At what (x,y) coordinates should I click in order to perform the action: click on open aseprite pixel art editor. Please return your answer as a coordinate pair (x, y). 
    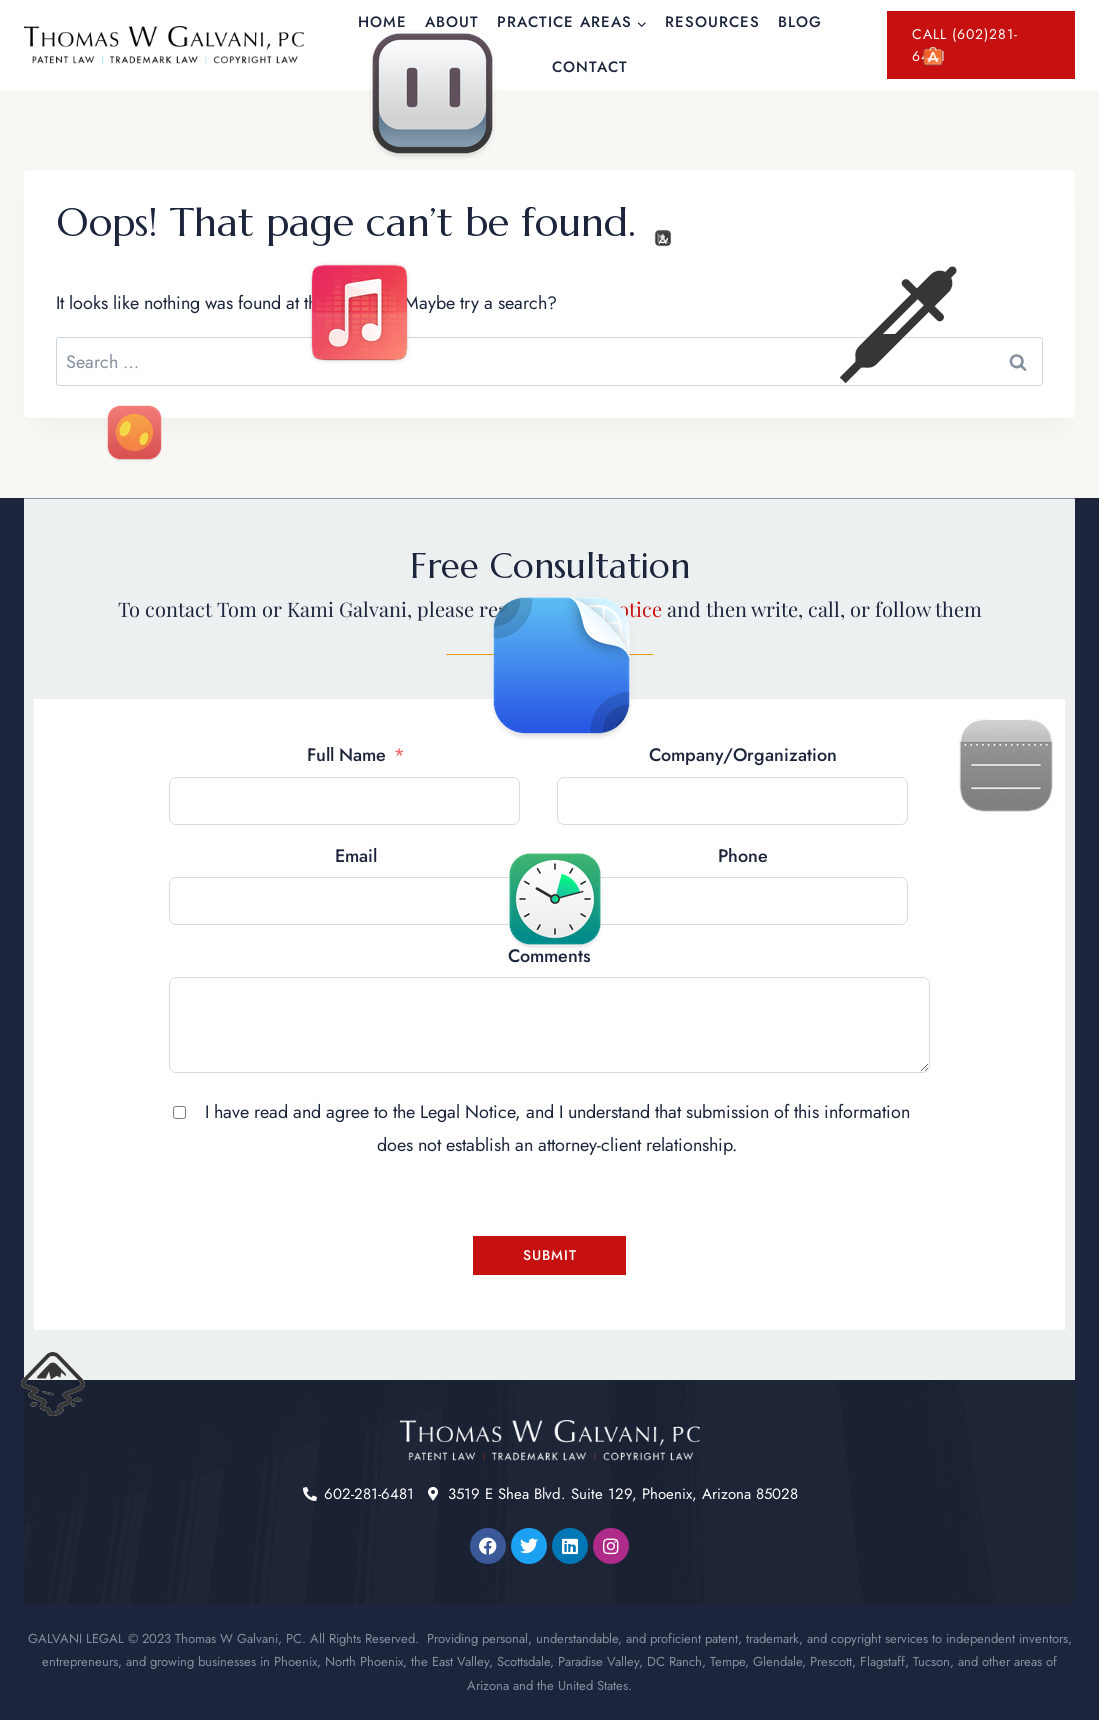
    Looking at the image, I should click on (432, 93).